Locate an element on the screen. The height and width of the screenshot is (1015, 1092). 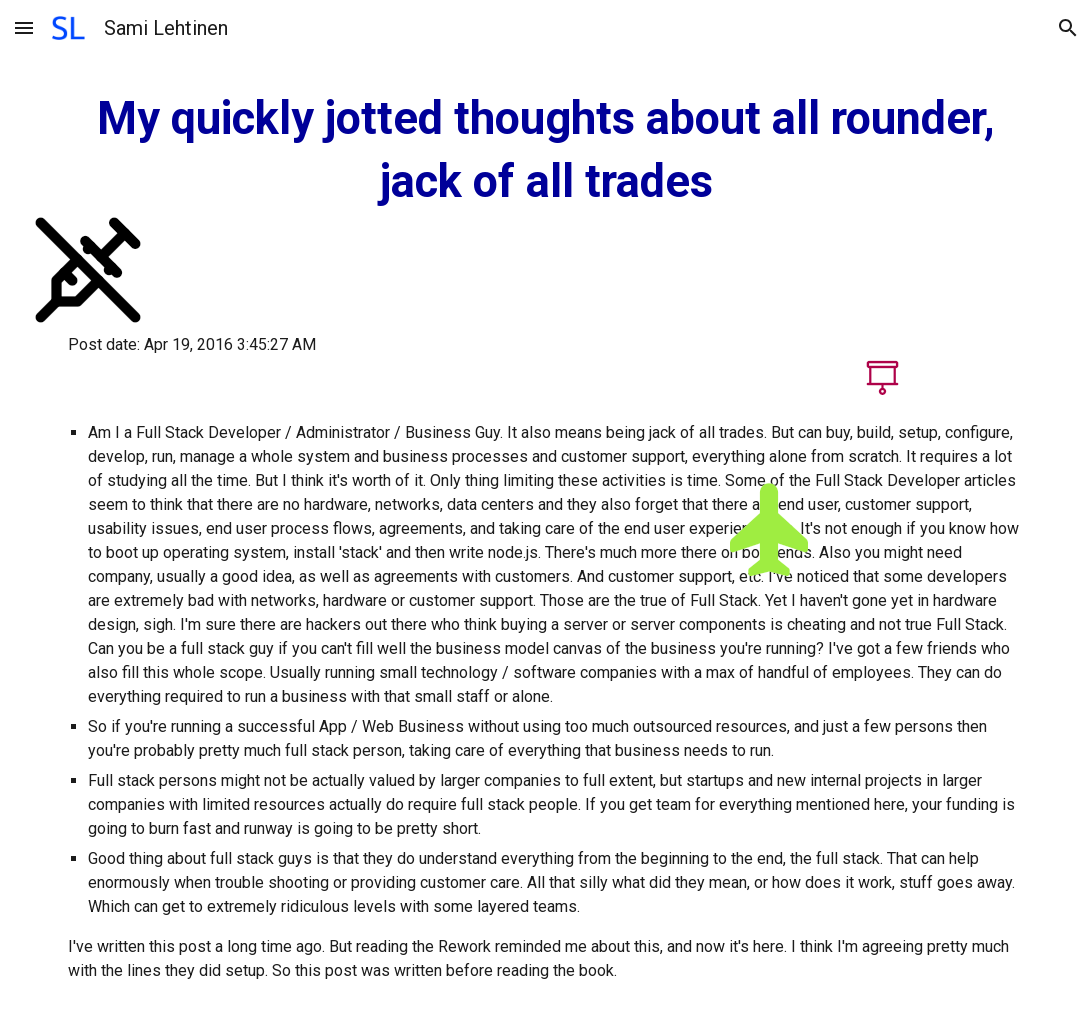
start a presentation is located at coordinates (882, 375).